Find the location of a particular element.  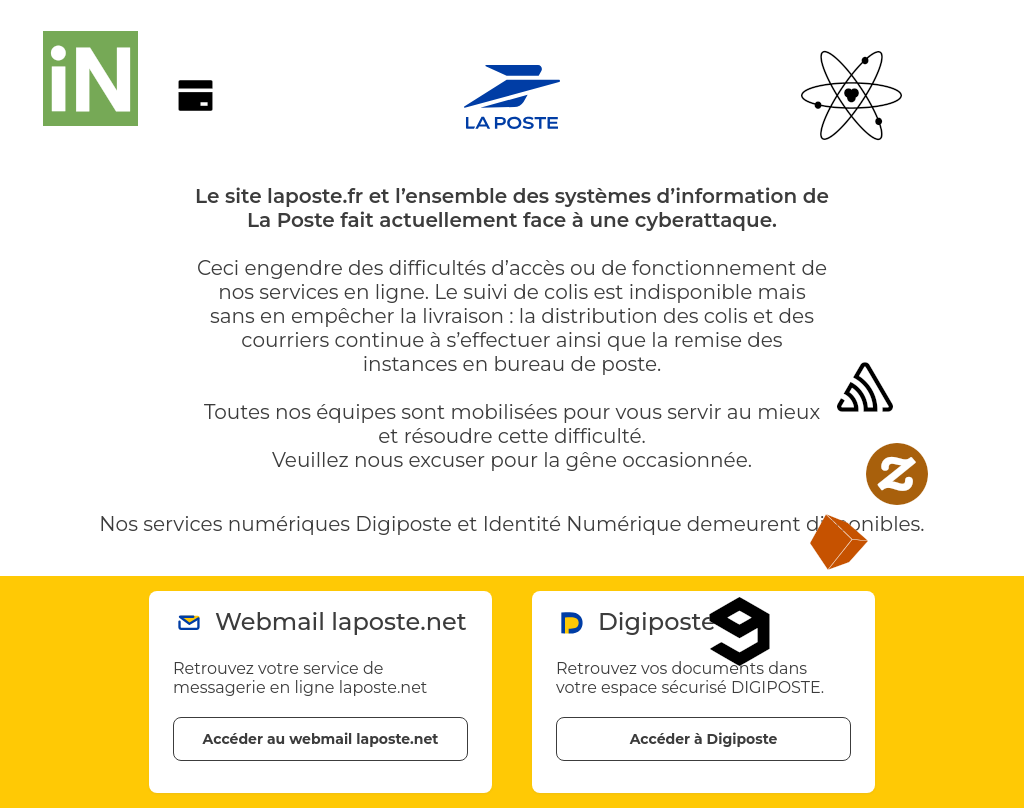

open the 9GAG app is located at coordinates (739, 631).